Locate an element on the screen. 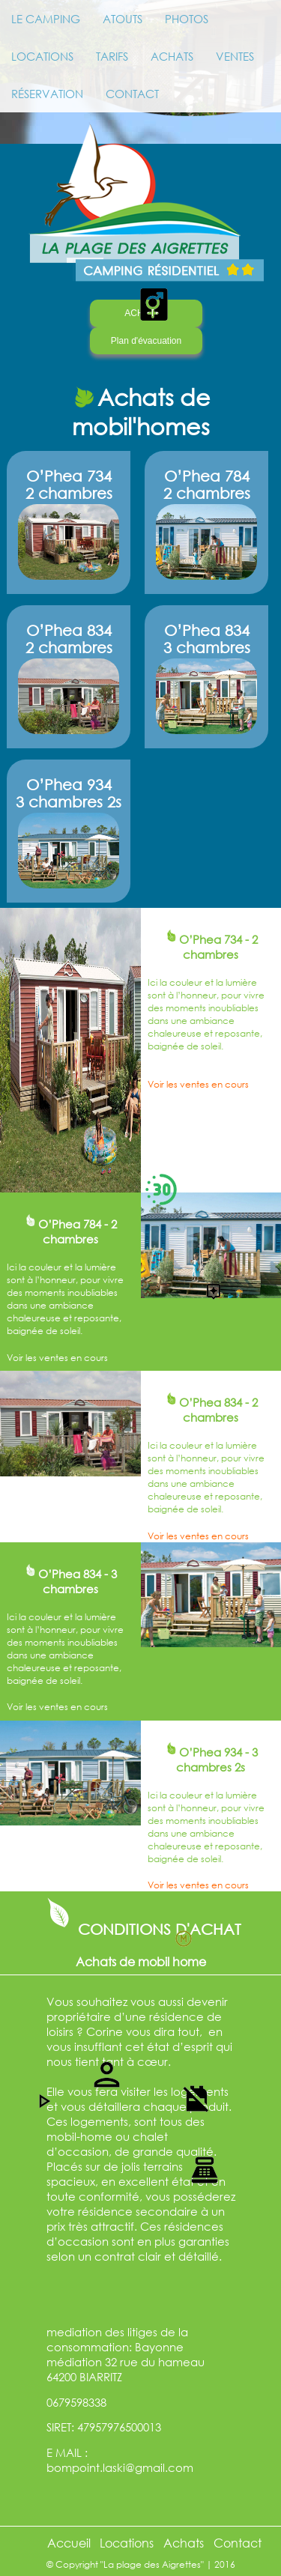 The image size is (281, 2576). access AI assistant or smart suggestions is located at coordinates (214, 1291).